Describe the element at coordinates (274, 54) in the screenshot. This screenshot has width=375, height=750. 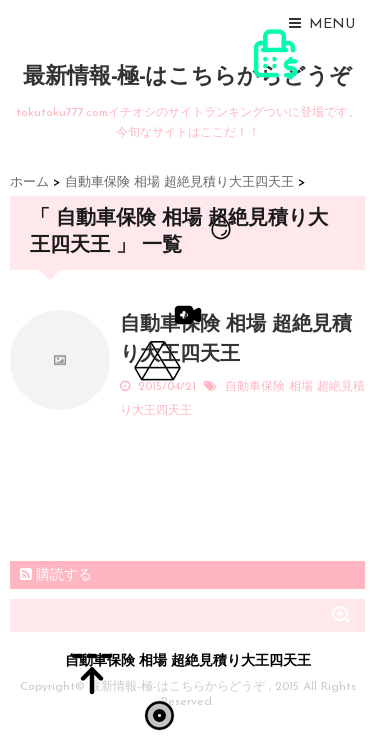
I see `open point of sale system` at that location.